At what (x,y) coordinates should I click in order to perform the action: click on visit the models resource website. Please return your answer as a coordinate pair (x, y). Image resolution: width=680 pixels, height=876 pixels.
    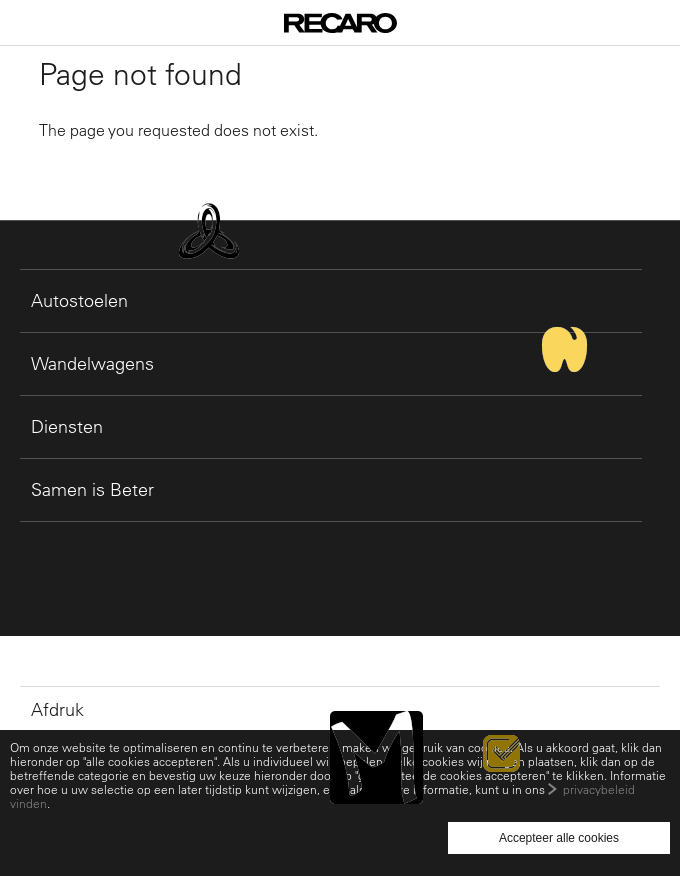
    Looking at the image, I should click on (376, 757).